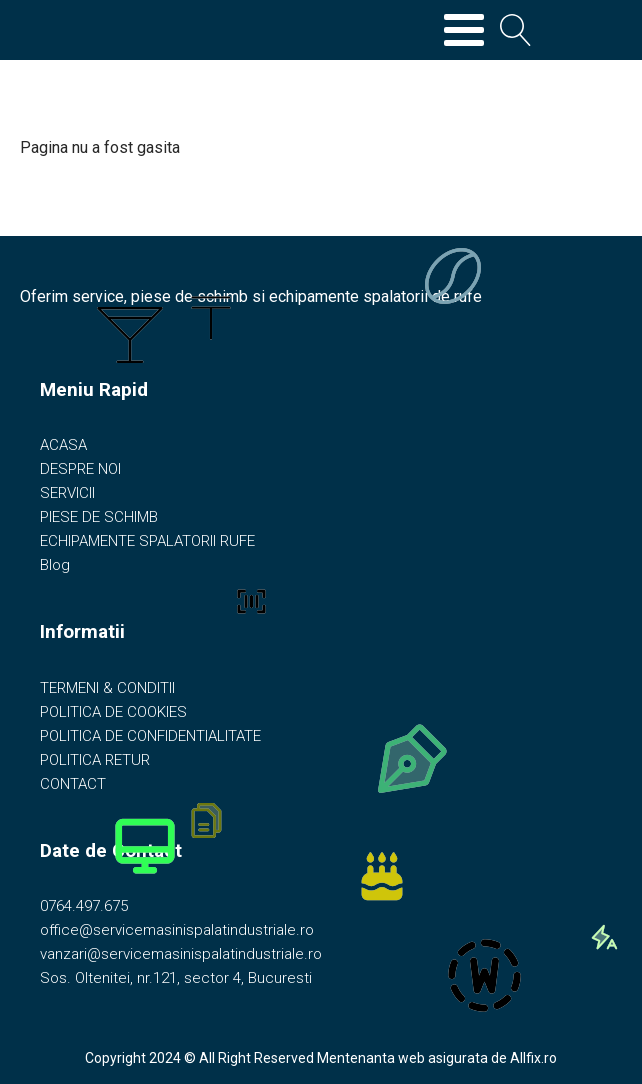  Describe the element at coordinates (382, 877) in the screenshot. I see `view birthday or celebration events` at that location.